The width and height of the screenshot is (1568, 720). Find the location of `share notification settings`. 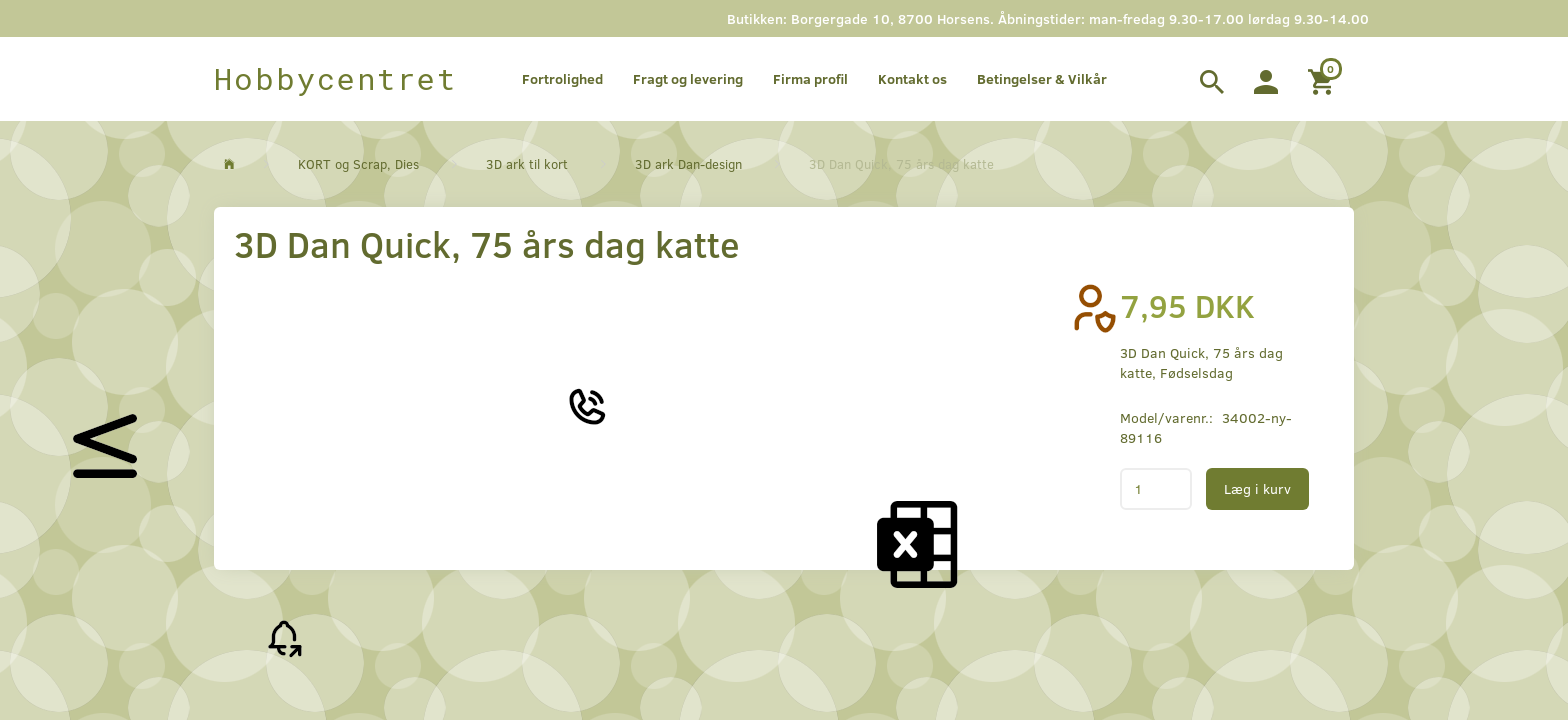

share notification settings is located at coordinates (284, 638).